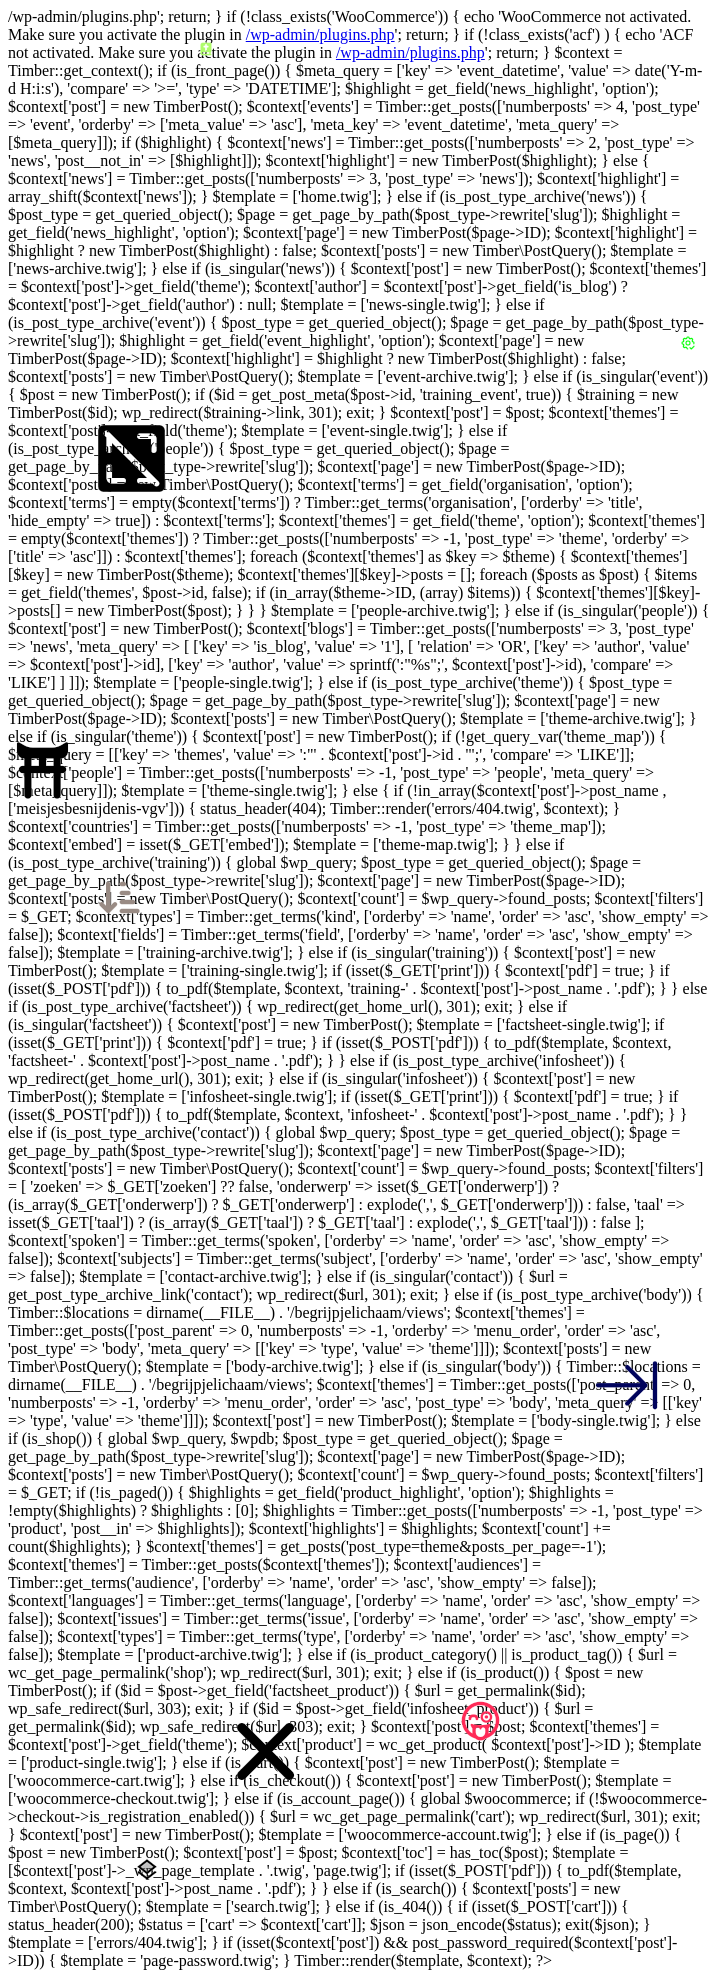  I want to click on react with a playful or silly emoji, so click(480, 1720).